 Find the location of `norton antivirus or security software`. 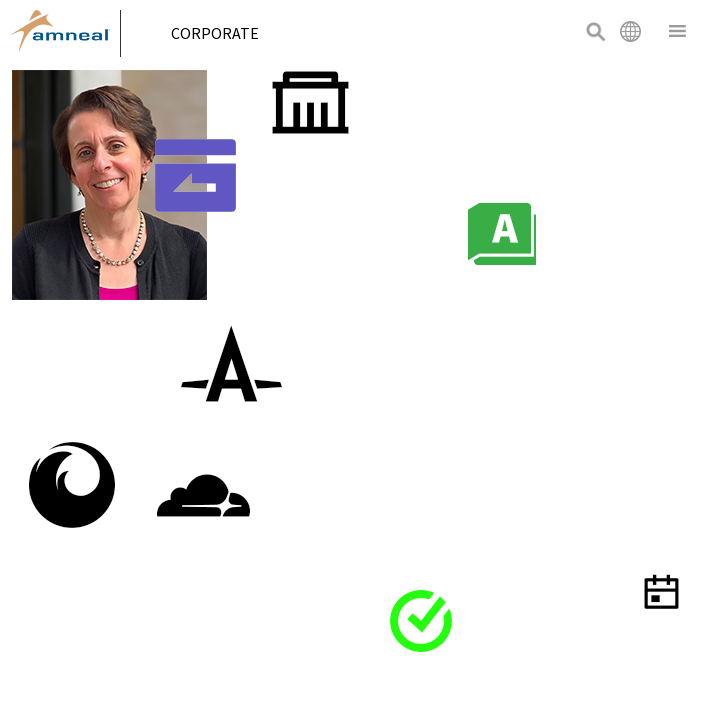

norton antivirus or security software is located at coordinates (421, 621).